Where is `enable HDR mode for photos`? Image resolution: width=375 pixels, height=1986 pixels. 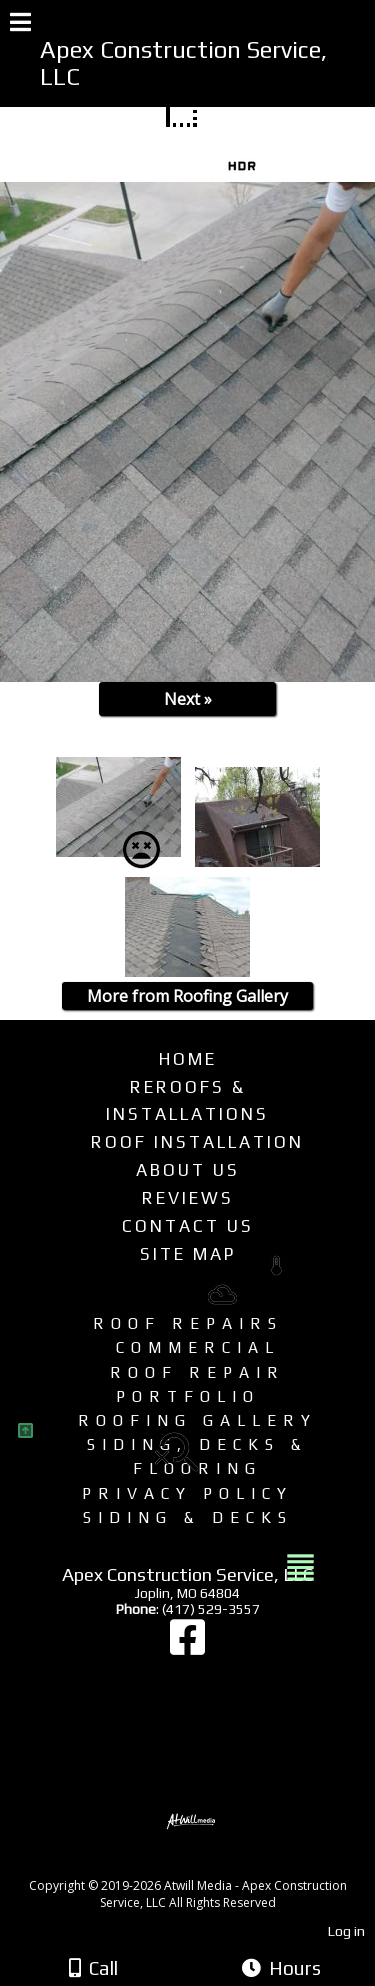 enable HDR mode for photos is located at coordinates (242, 166).